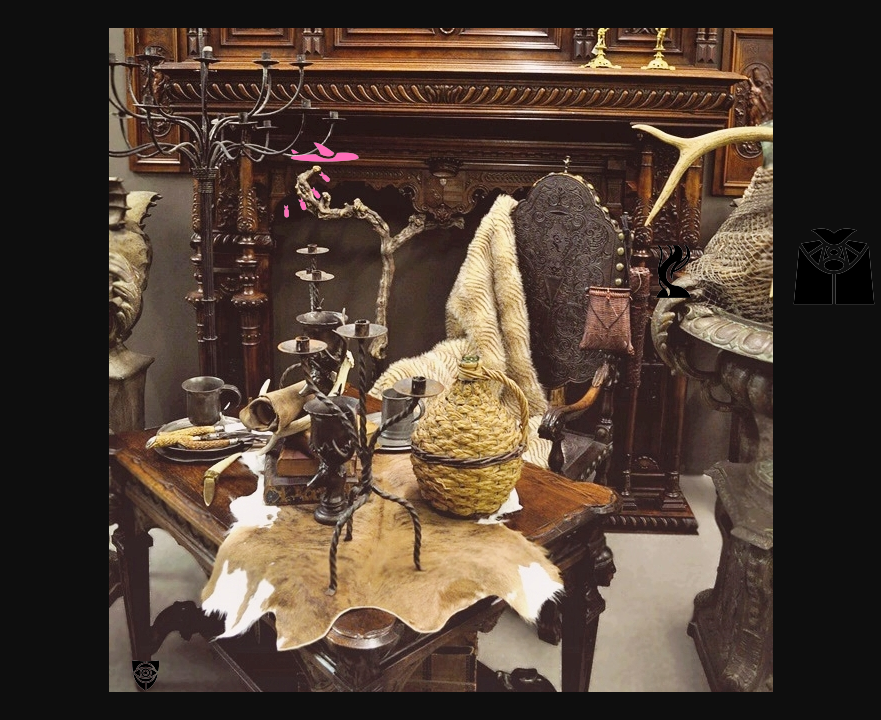 This screenshot has height=720, width=881. What do you see at coordinates (145, 675) in the screenshot?
I see `enable privacy protection mode` at bounding box center [145, 675].